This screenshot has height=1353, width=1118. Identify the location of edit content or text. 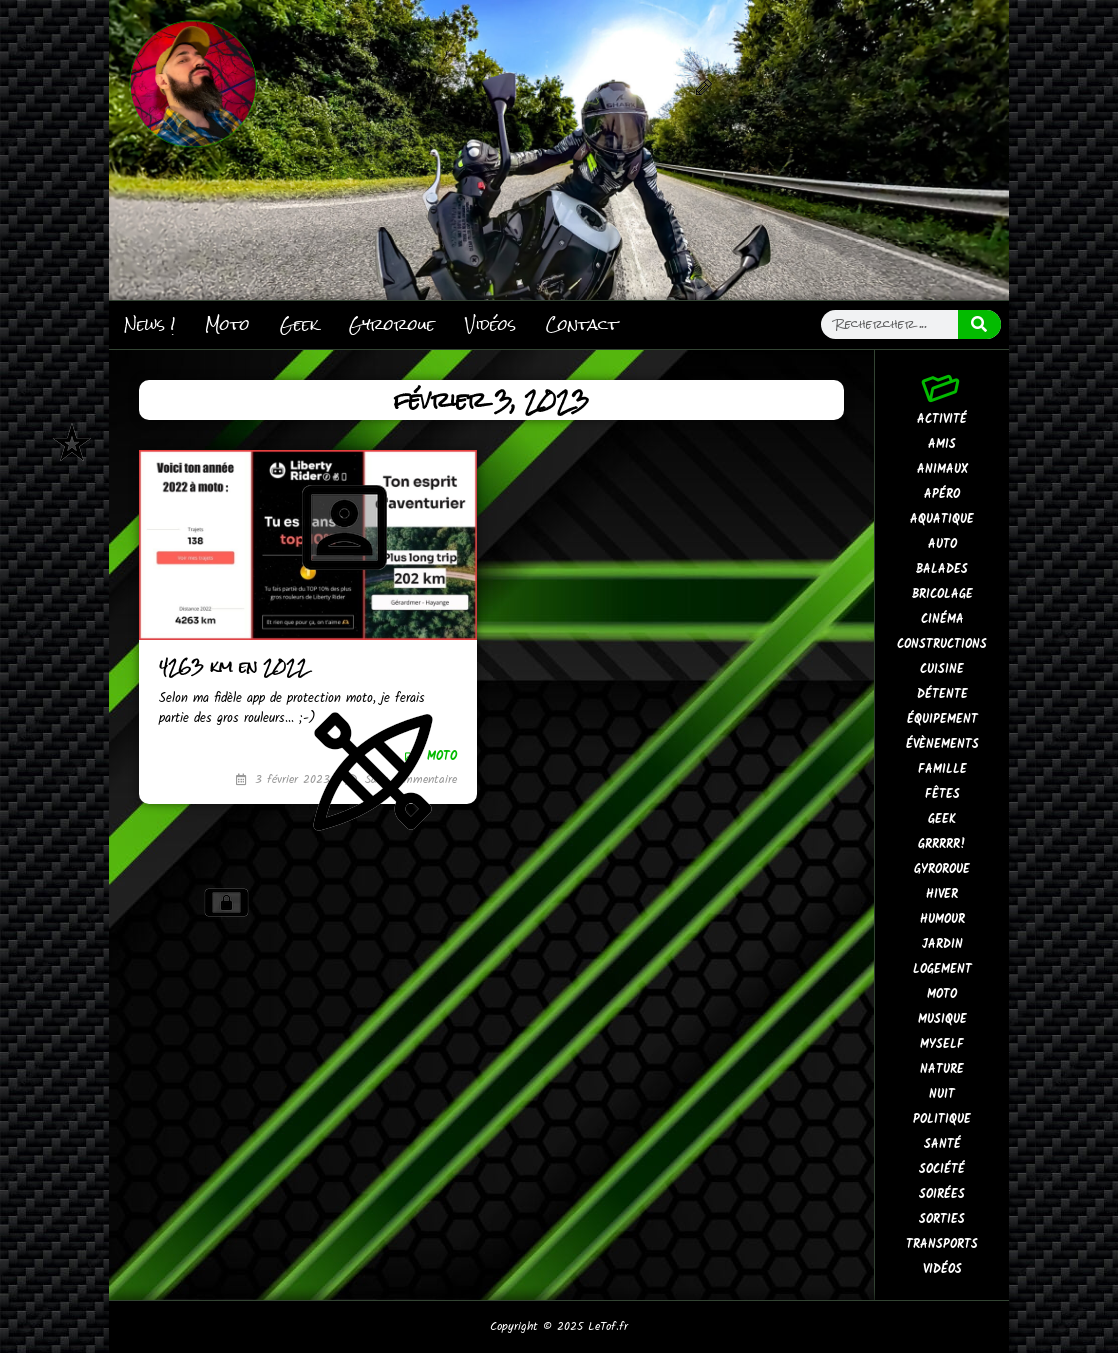
(703, 87).